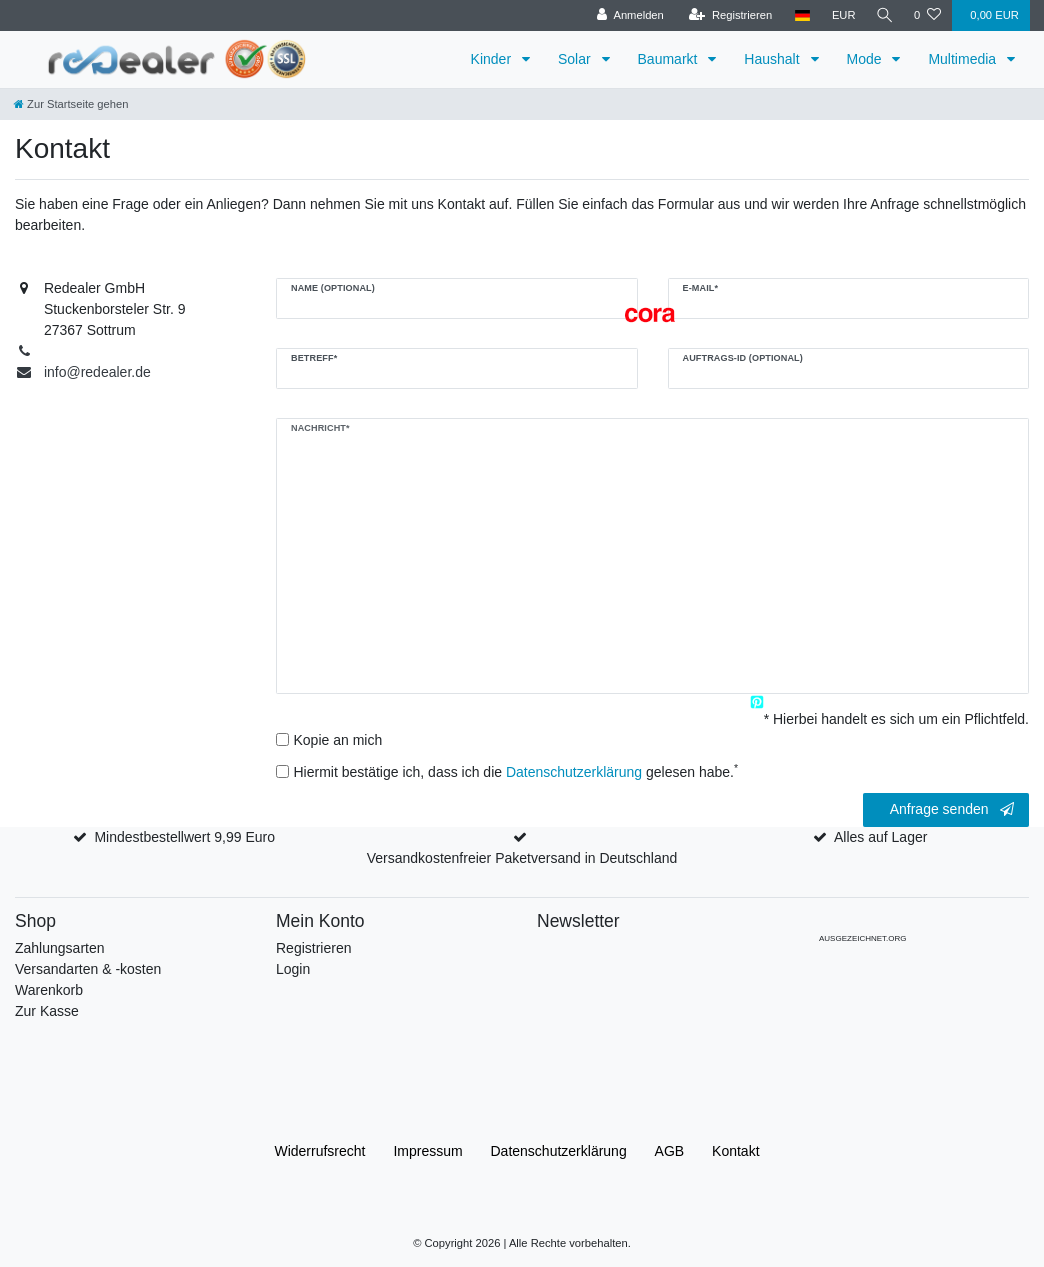 Image resolution: width=1044 pixels, height=1267 pixels. Describe the element at coordinates (650, 315) in the screenshot. I see `Cora brand logo` at that location.